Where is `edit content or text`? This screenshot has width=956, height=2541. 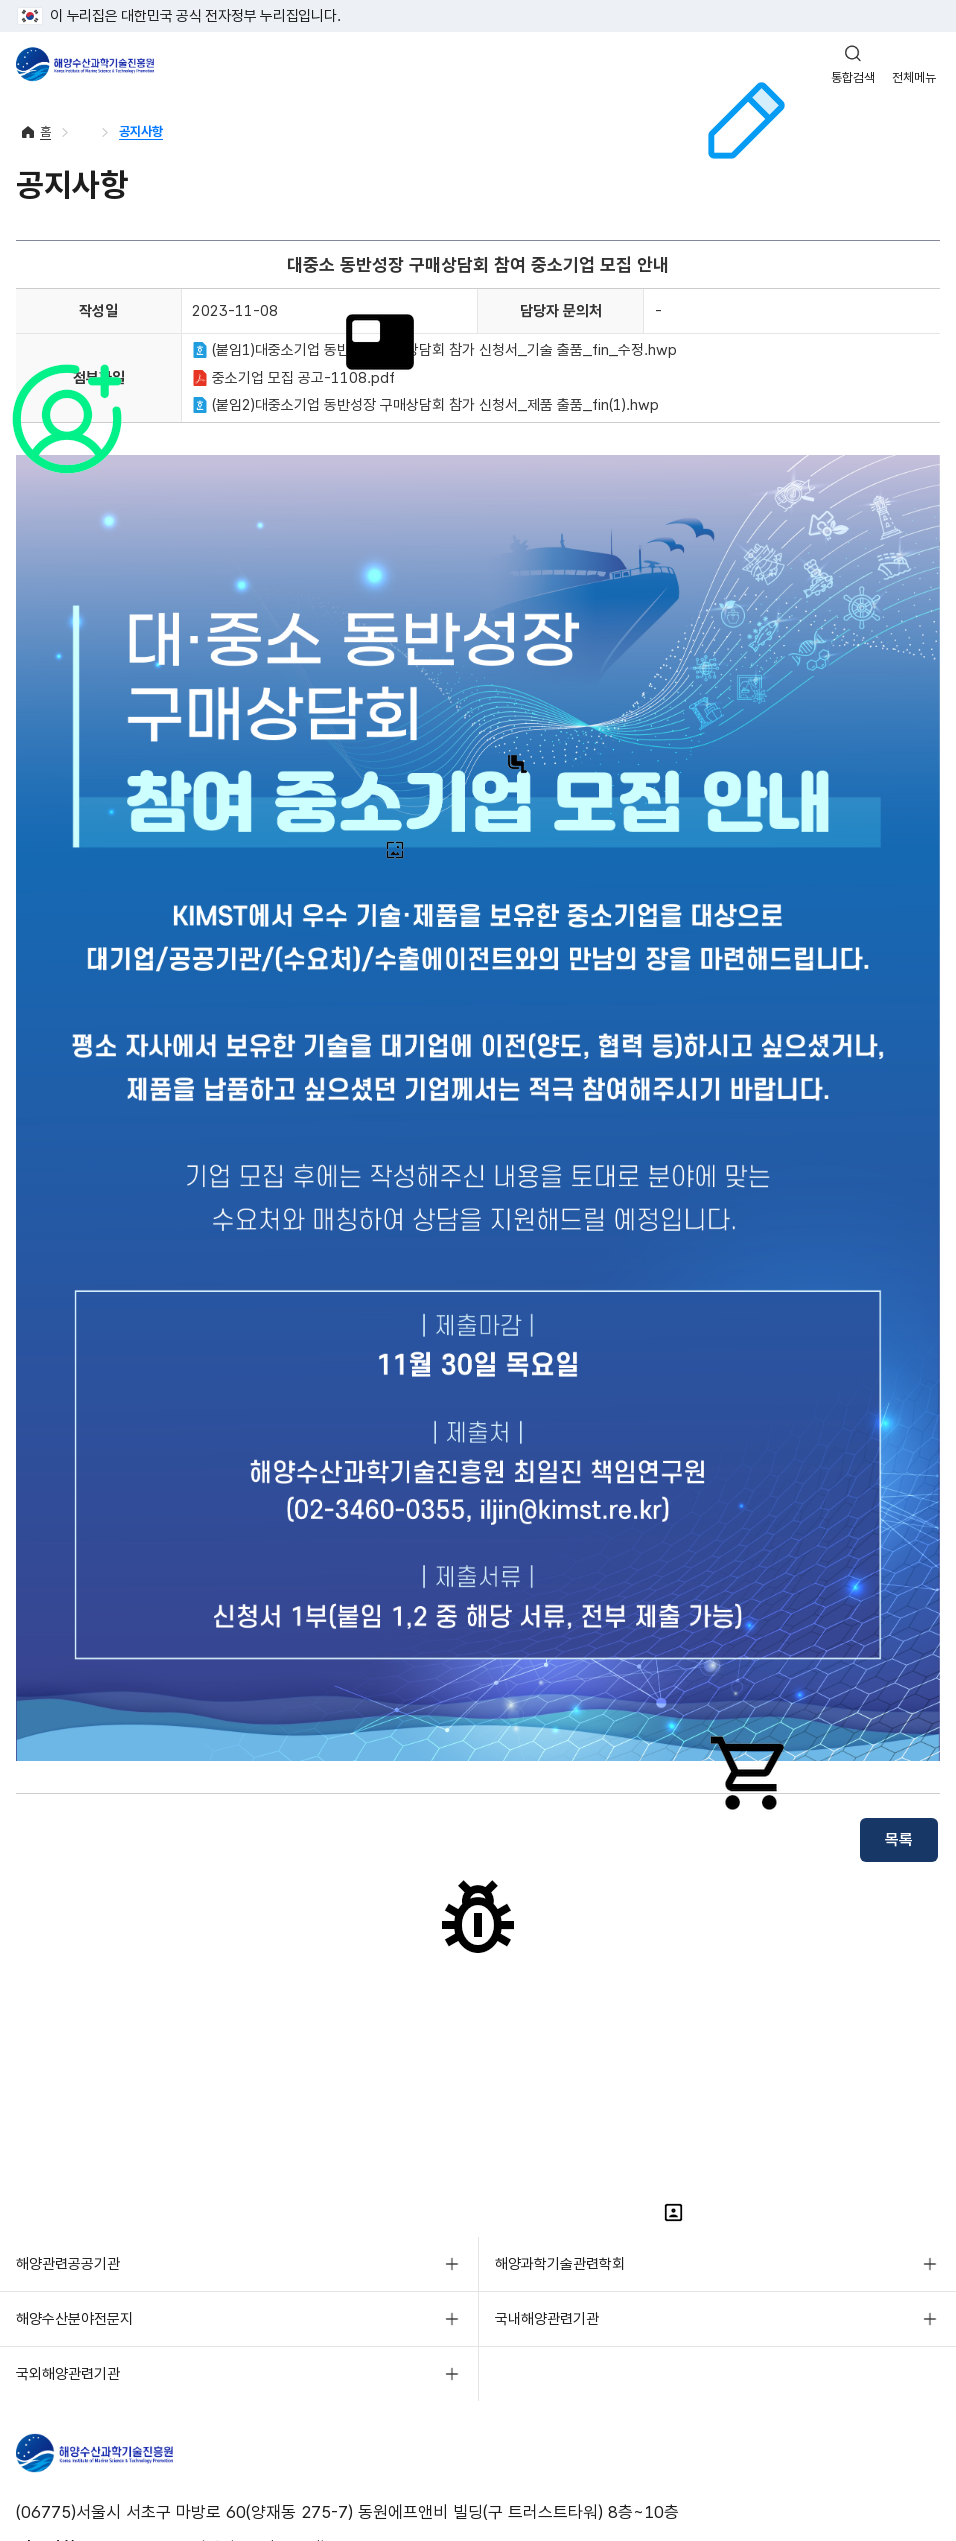
edit content or text is located at coordinates (745, 122).